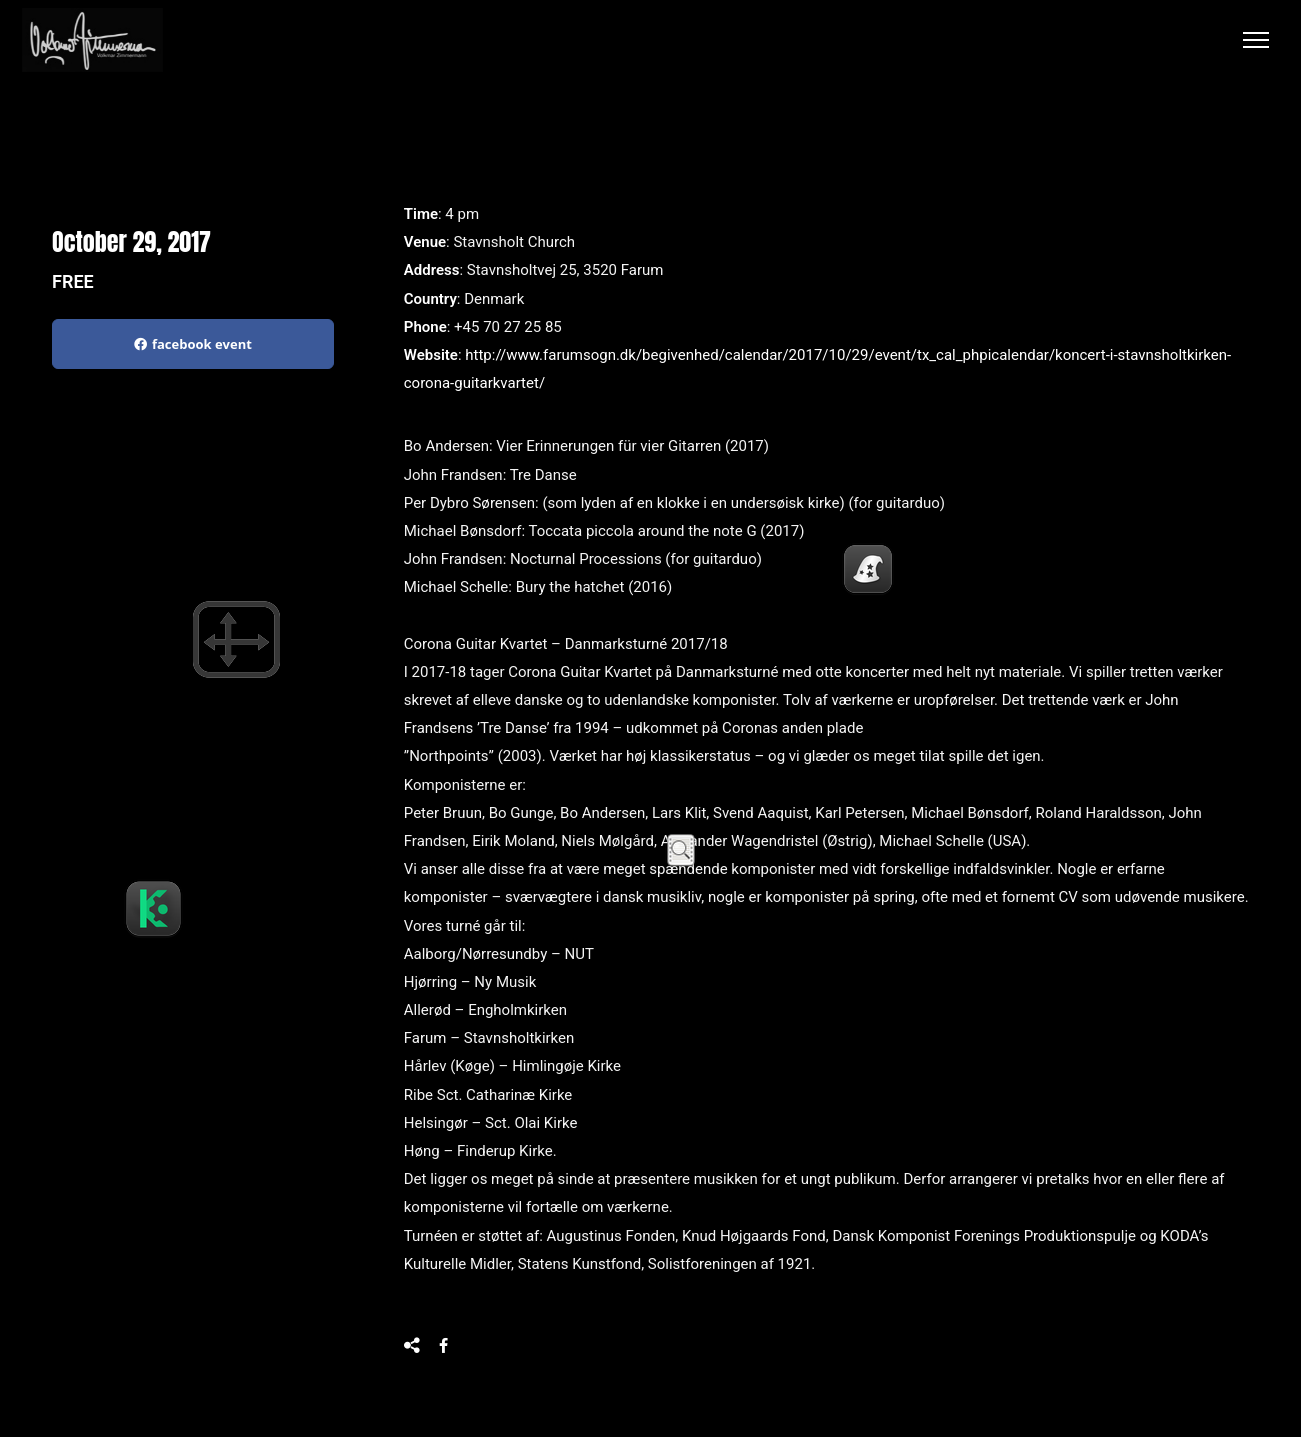 The height and width of the screenshot is (1437, 1301). What do you see at coordinates (681, 850) in the screenshot?
I see `open gnome logs application` at bounding box center [681, 850].